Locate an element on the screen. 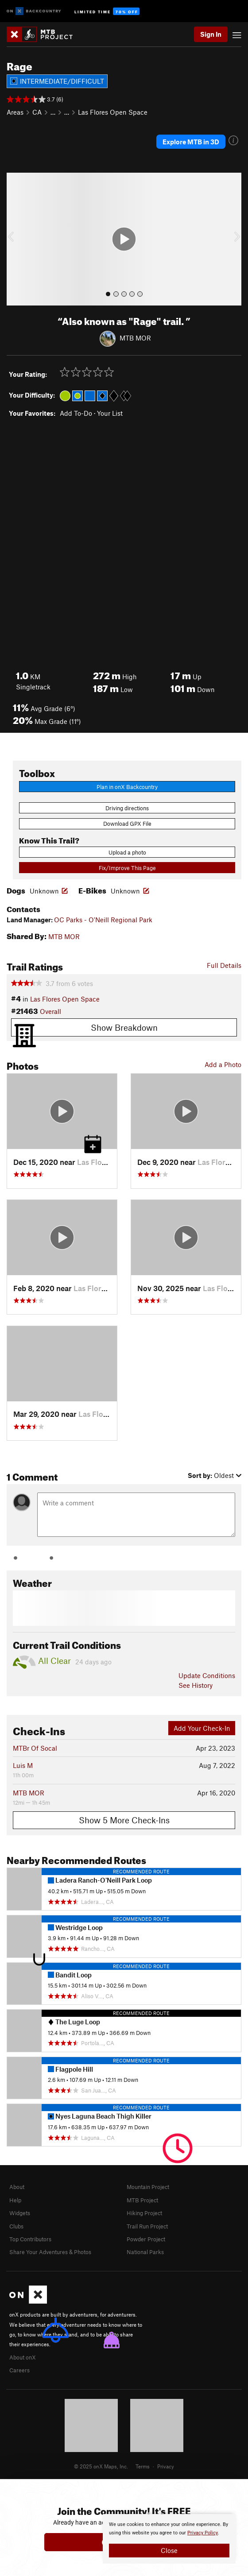 The height and width of the screenshot is (2576, 248). view office or business location is located at coordinates (24, 1036).